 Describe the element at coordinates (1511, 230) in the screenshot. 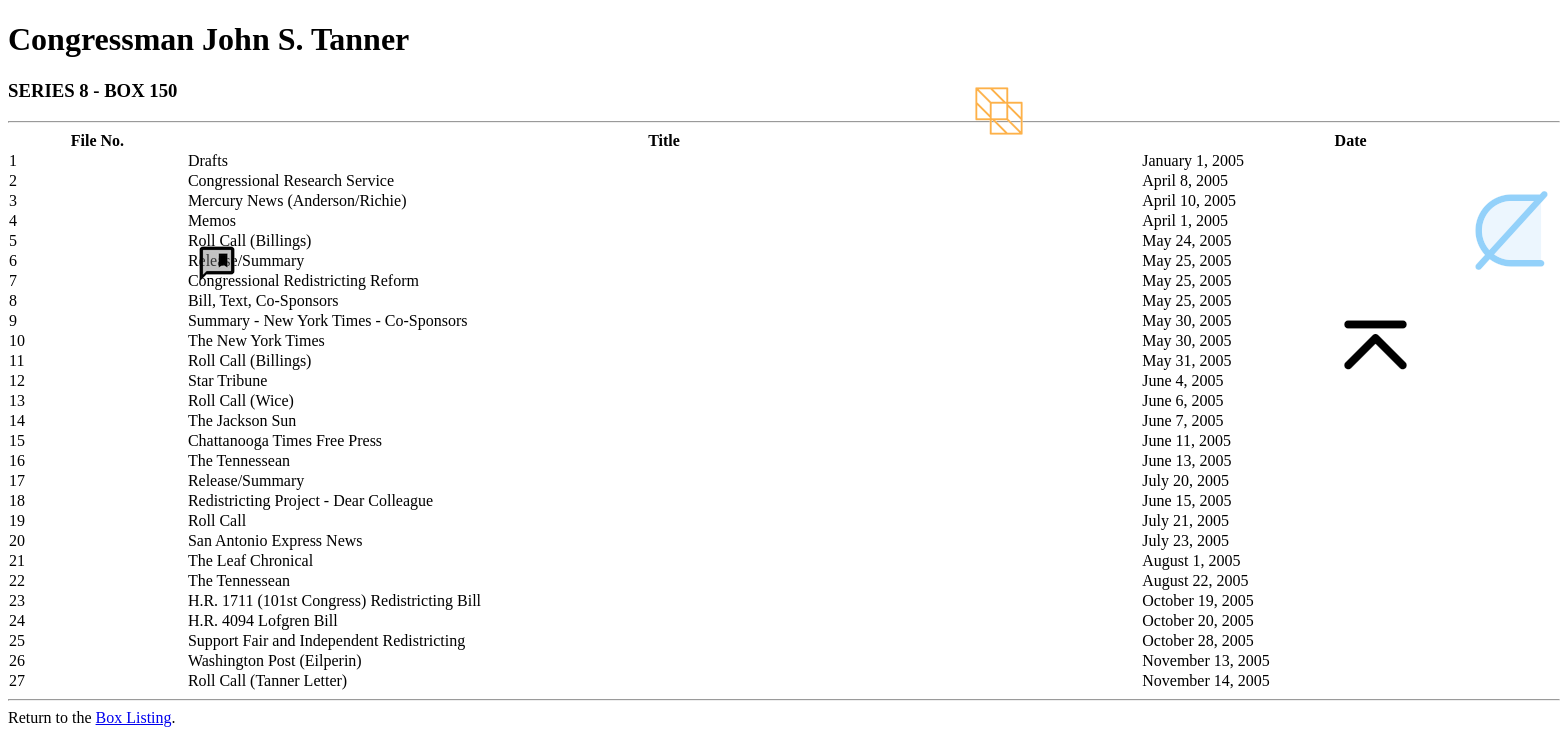

I see `indicates a set is not a subset of another in mathematical notation` at that location.